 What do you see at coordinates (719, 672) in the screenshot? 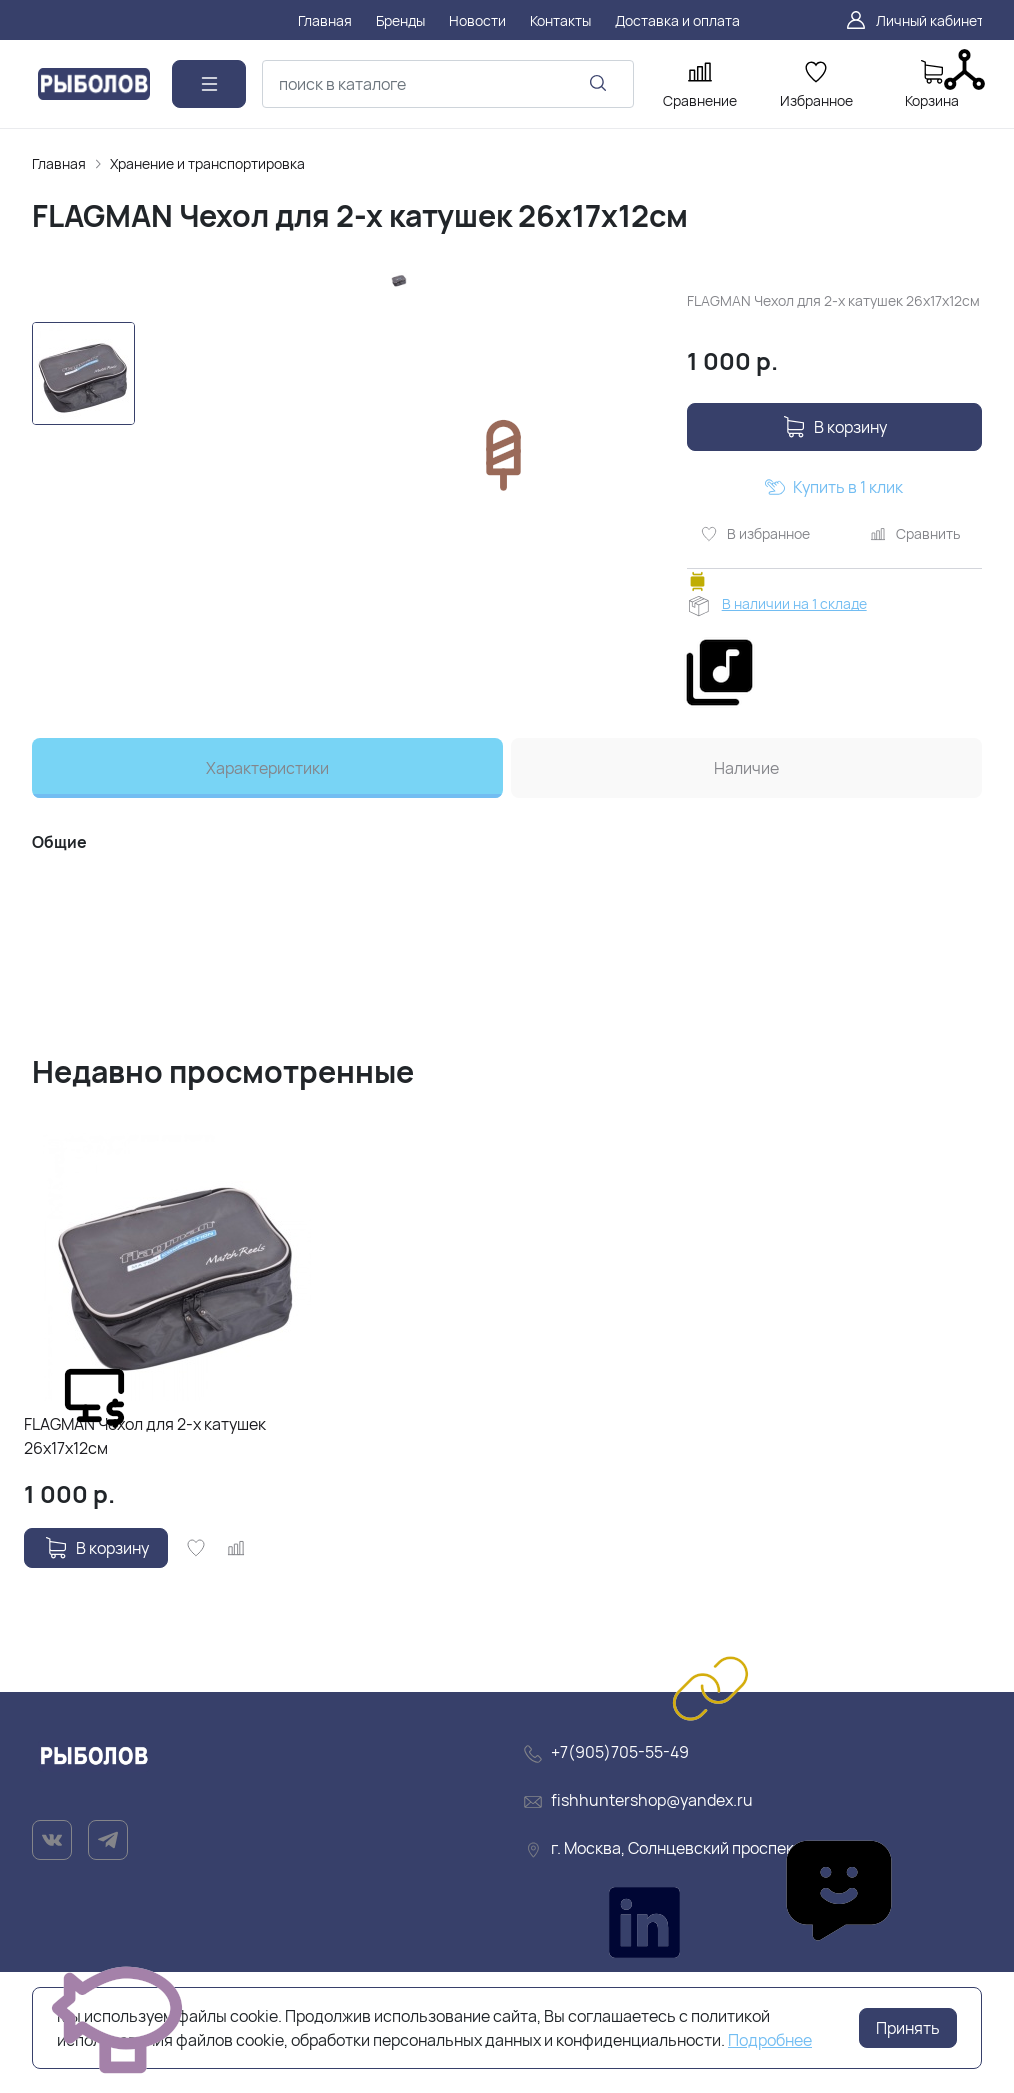
I see `access your music library` at bounding box center [719, 672].